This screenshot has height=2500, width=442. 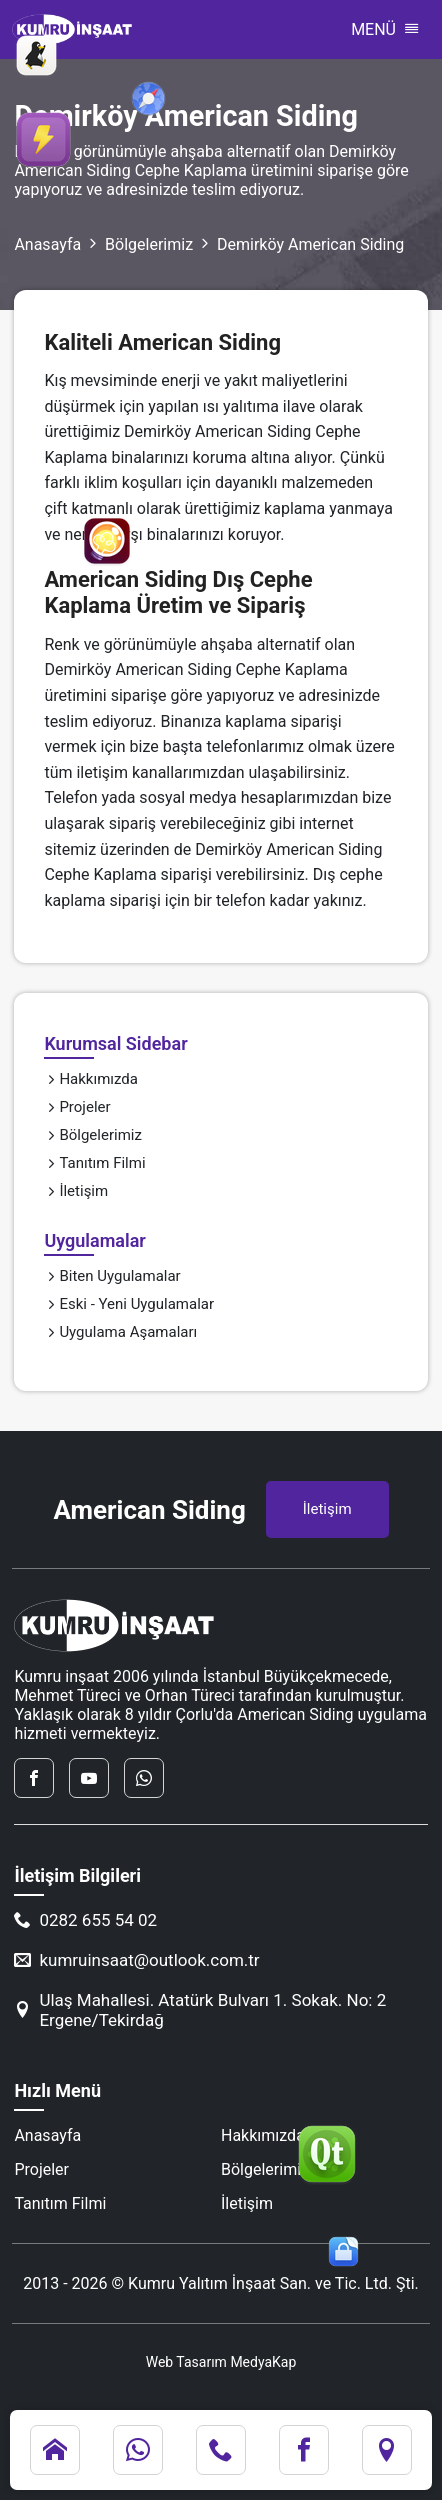 I want to click on open oneshot game app, so click(x=107, y=541).